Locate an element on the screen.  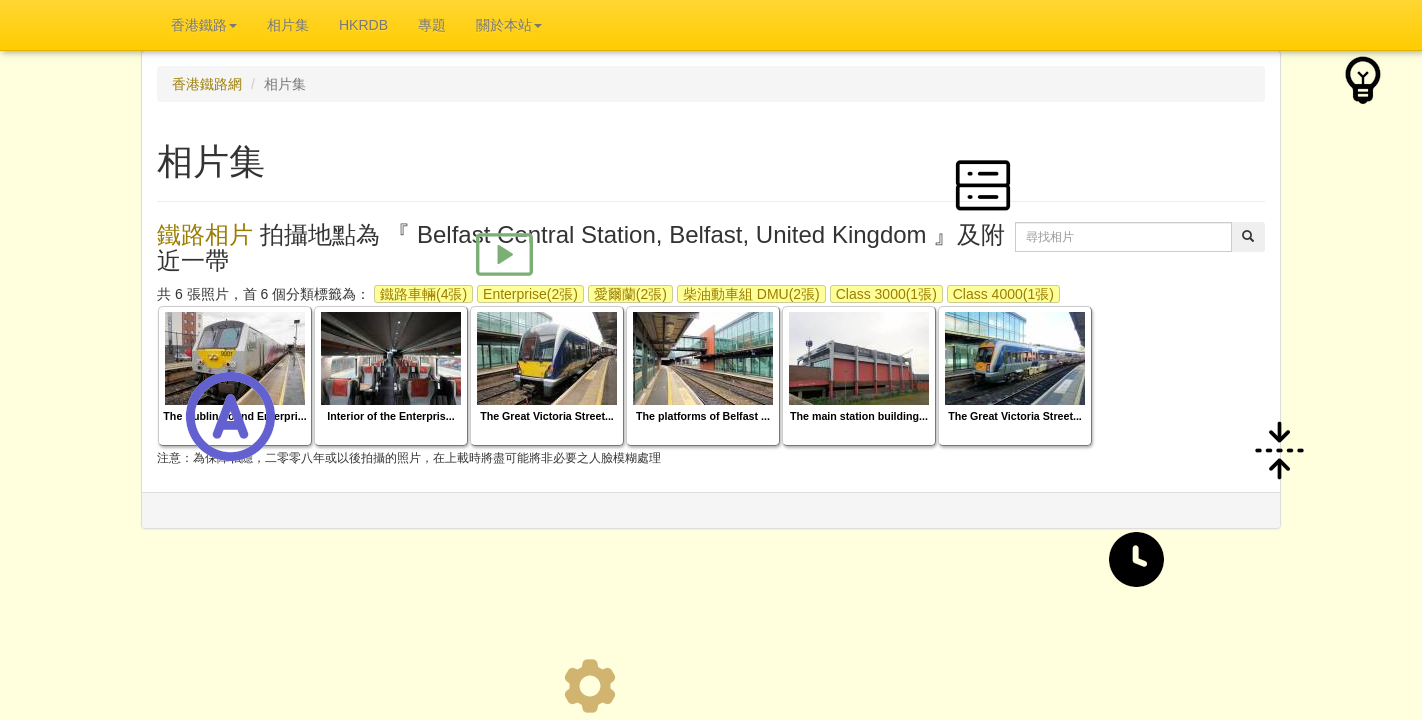
xbox controller A button indicator is located at coordinates (230, 416).